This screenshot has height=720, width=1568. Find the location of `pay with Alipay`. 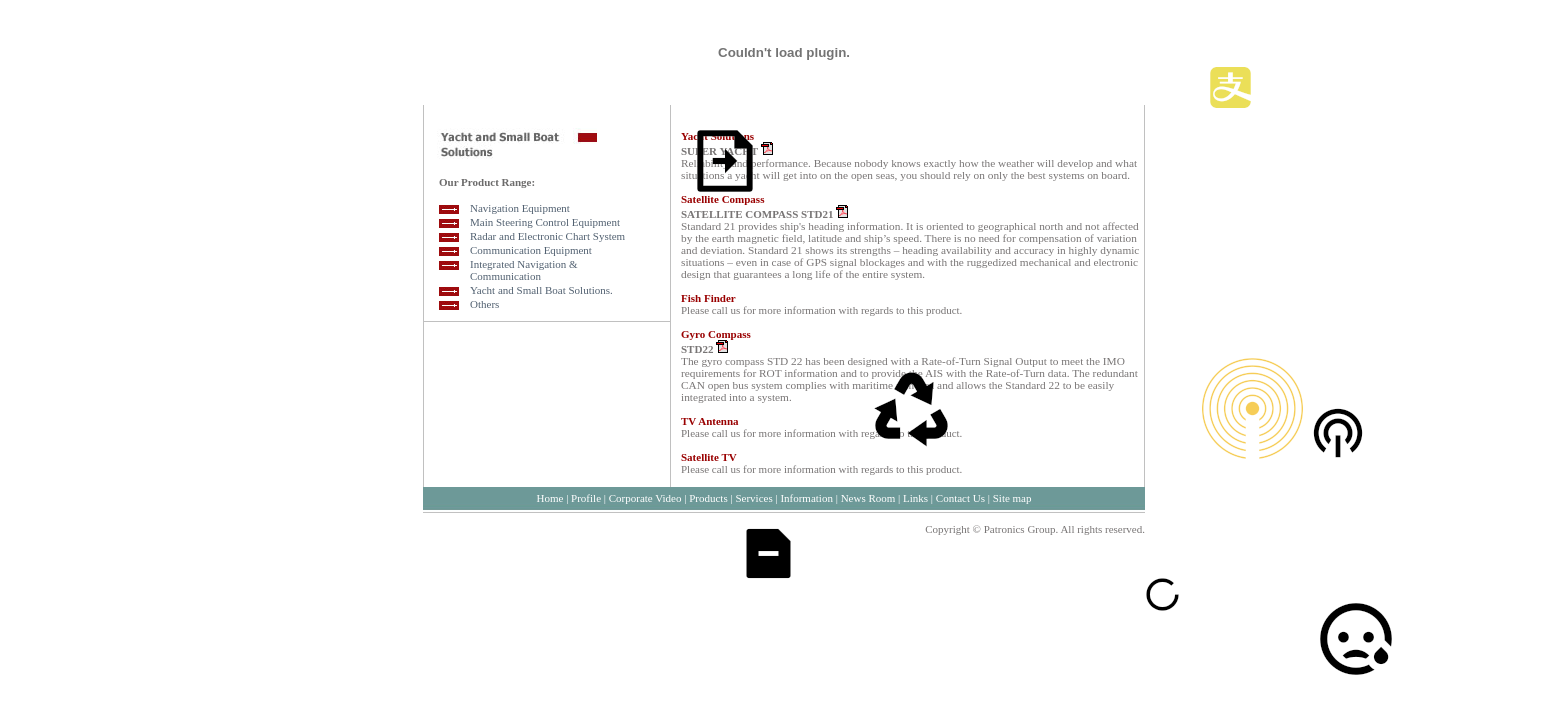

pay with Alipay is located at coordinates (1230, 87).